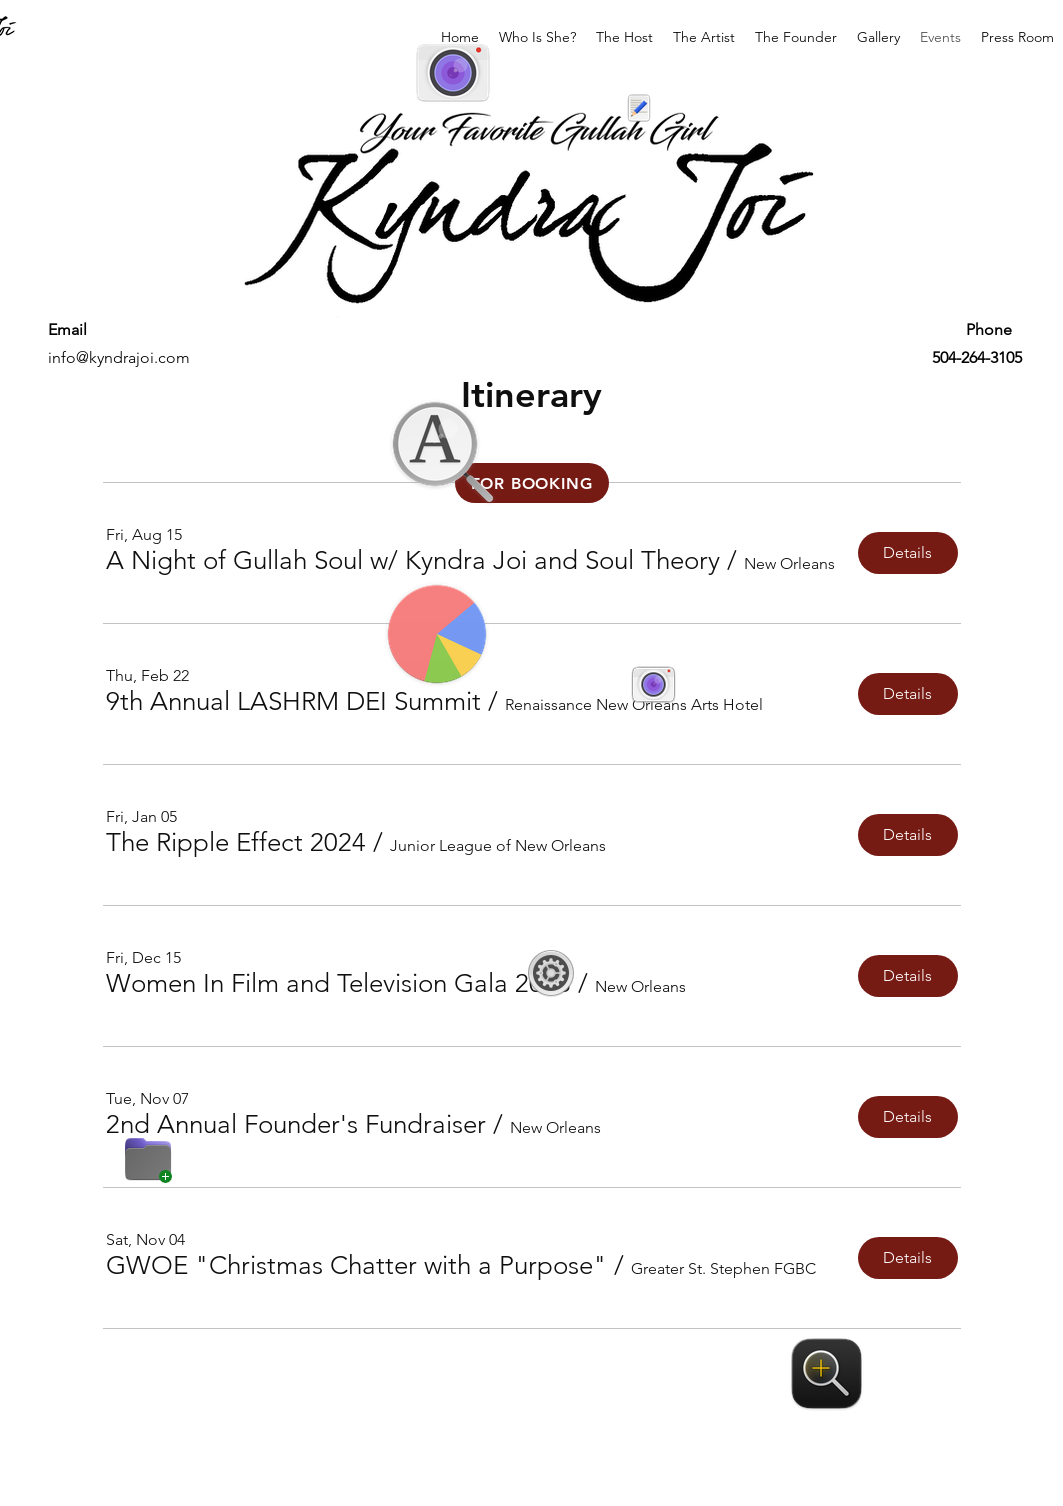  Describe the element at coordinates (453, 73) in the screenshot. I see `open the camera app` at that location.